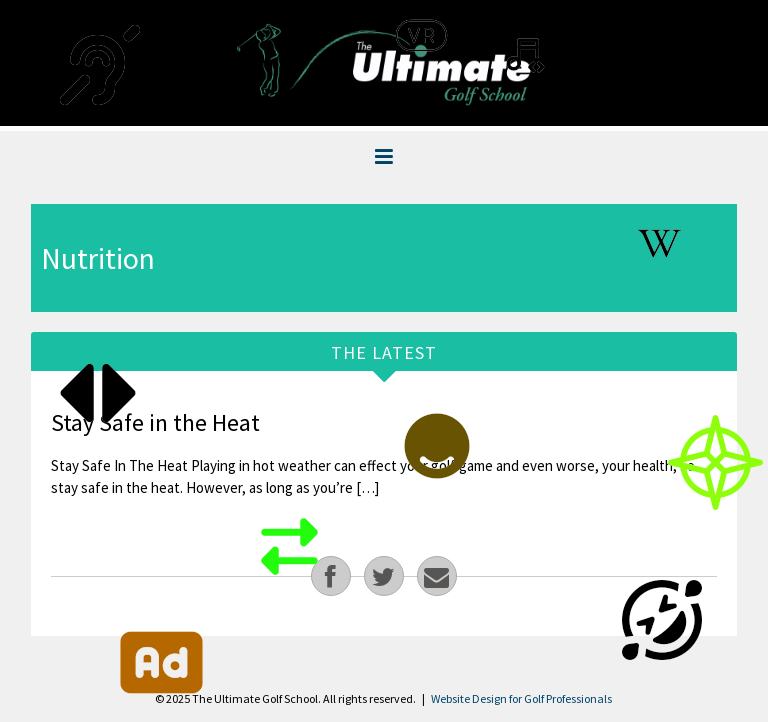 This screenshot has width=768, height=722. What do you see at coordinates (524, 54) in the screenshot?
I see `access music coding or audio development tools` at bounding box center [524, 54].